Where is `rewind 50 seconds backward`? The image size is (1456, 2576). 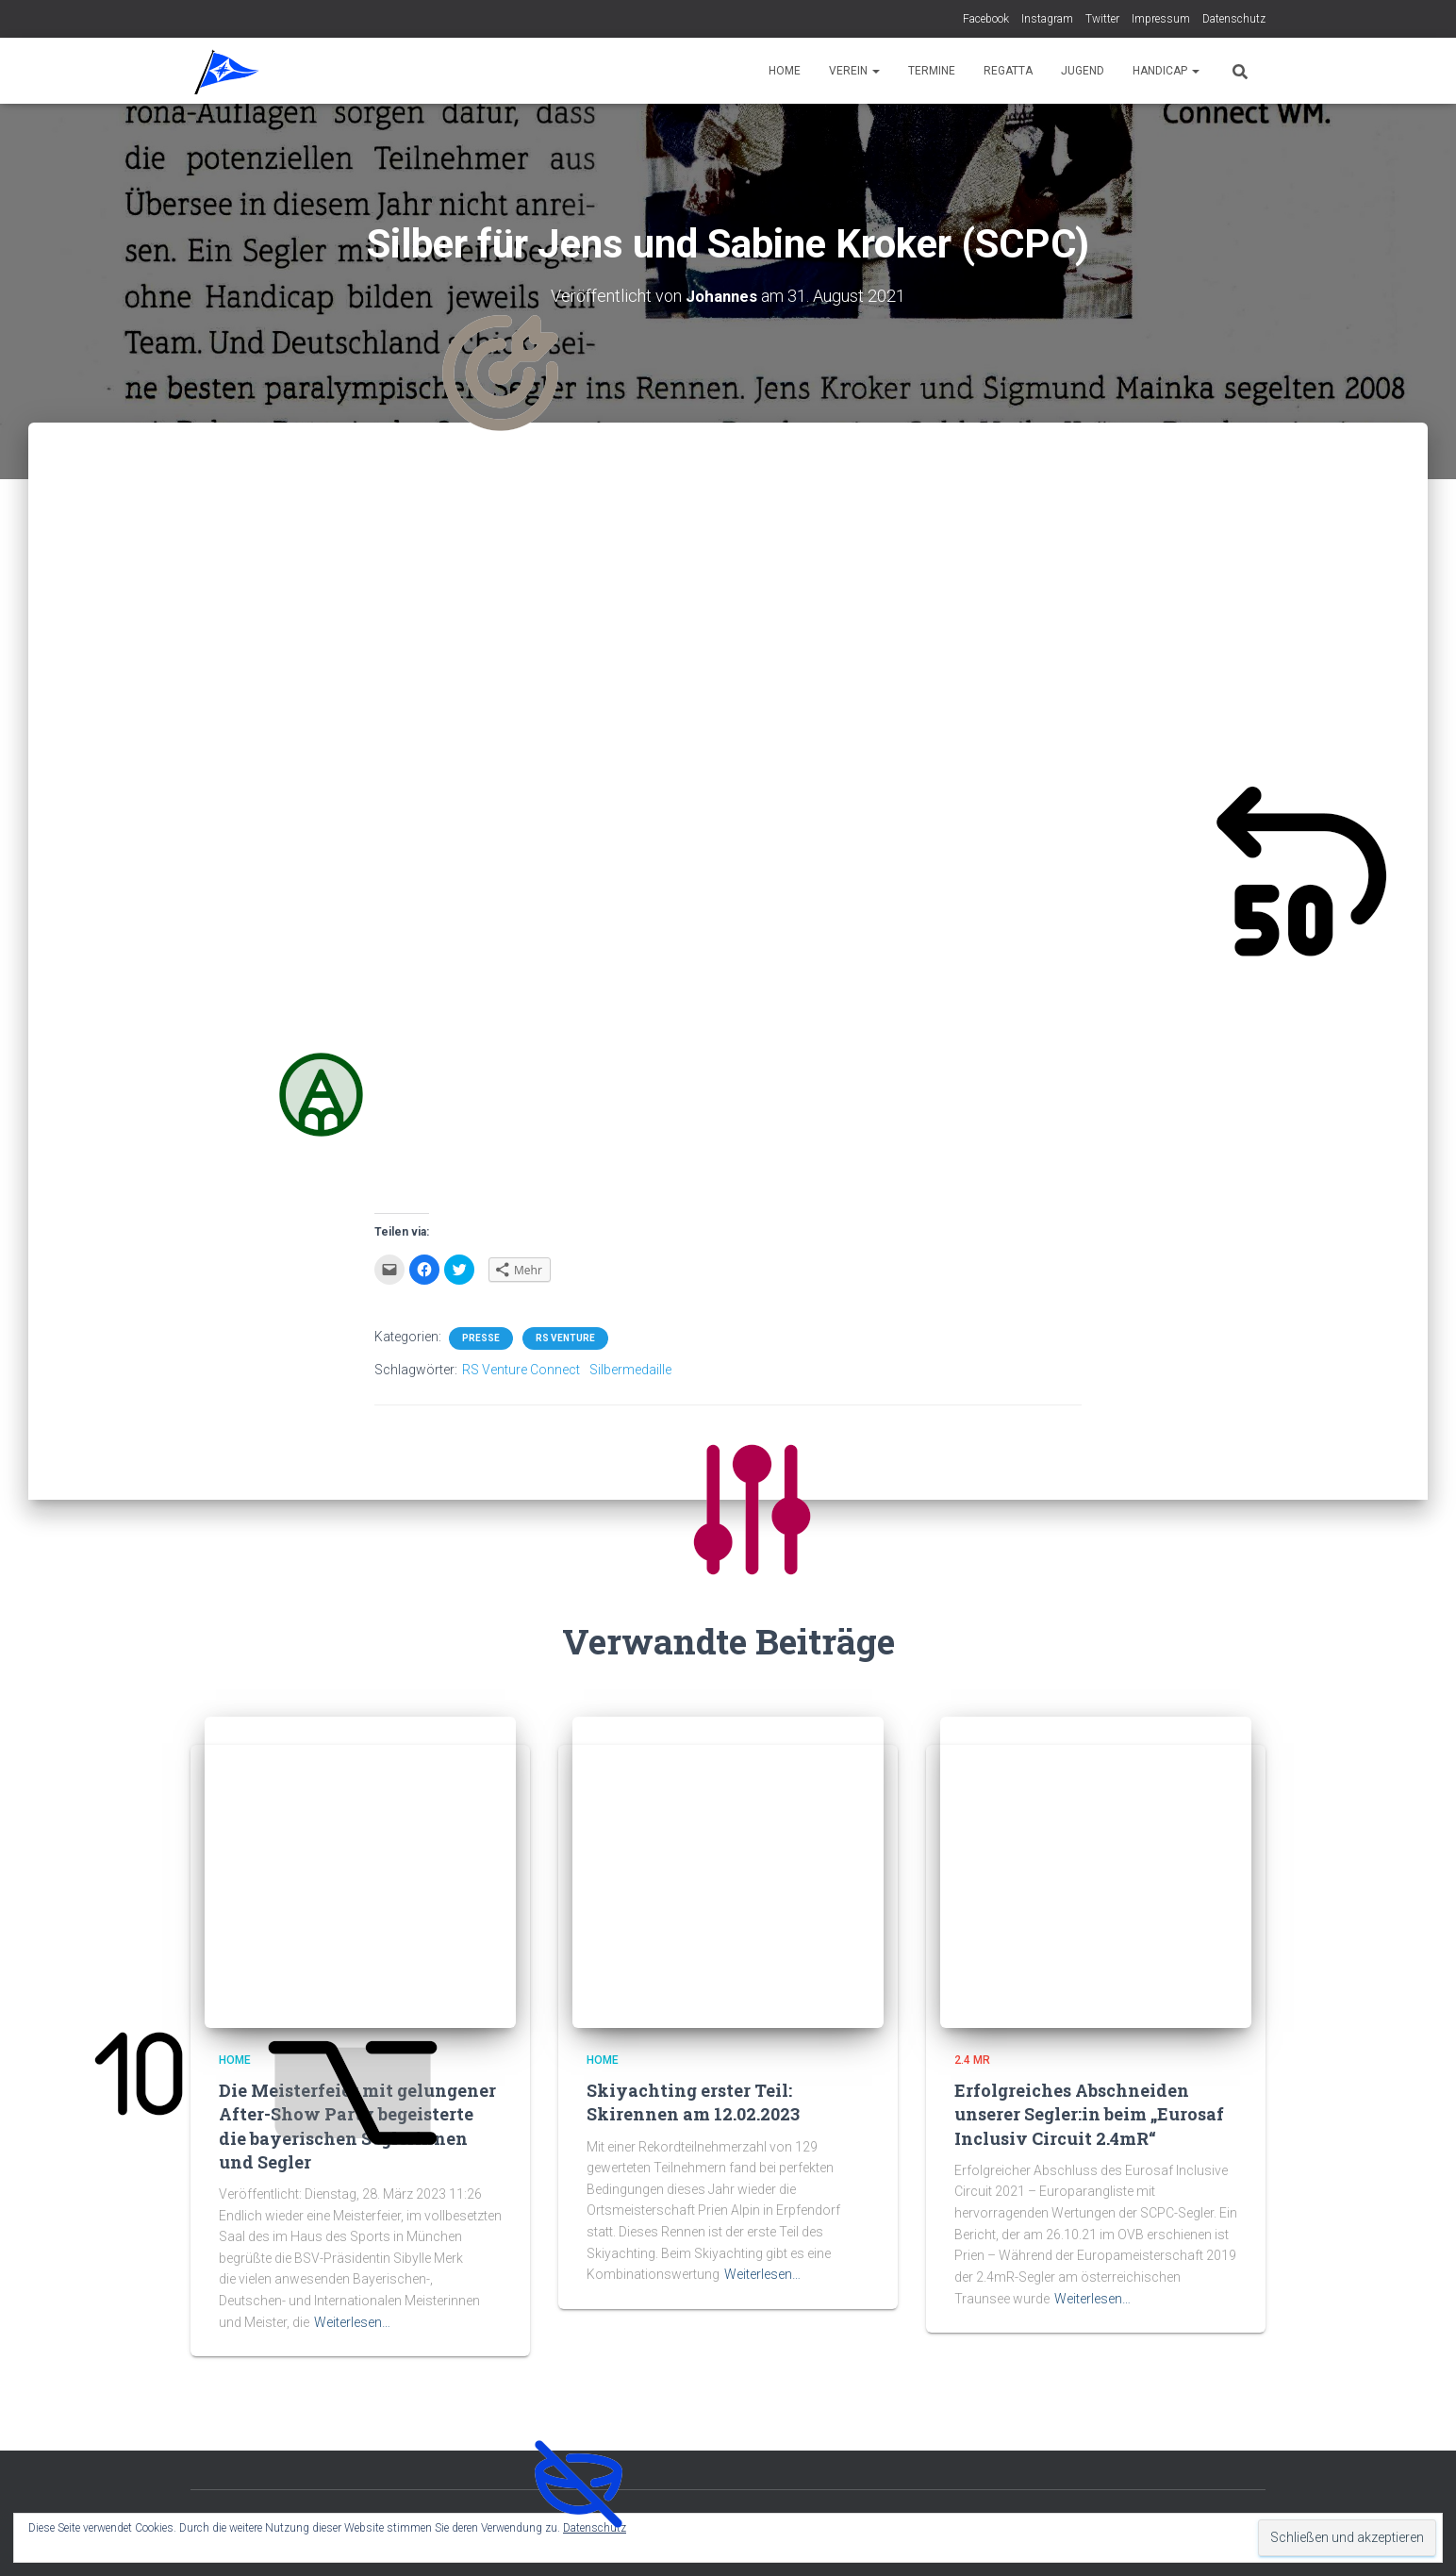
rewind 50 seconds backward is located at coordinates (1297, 875).